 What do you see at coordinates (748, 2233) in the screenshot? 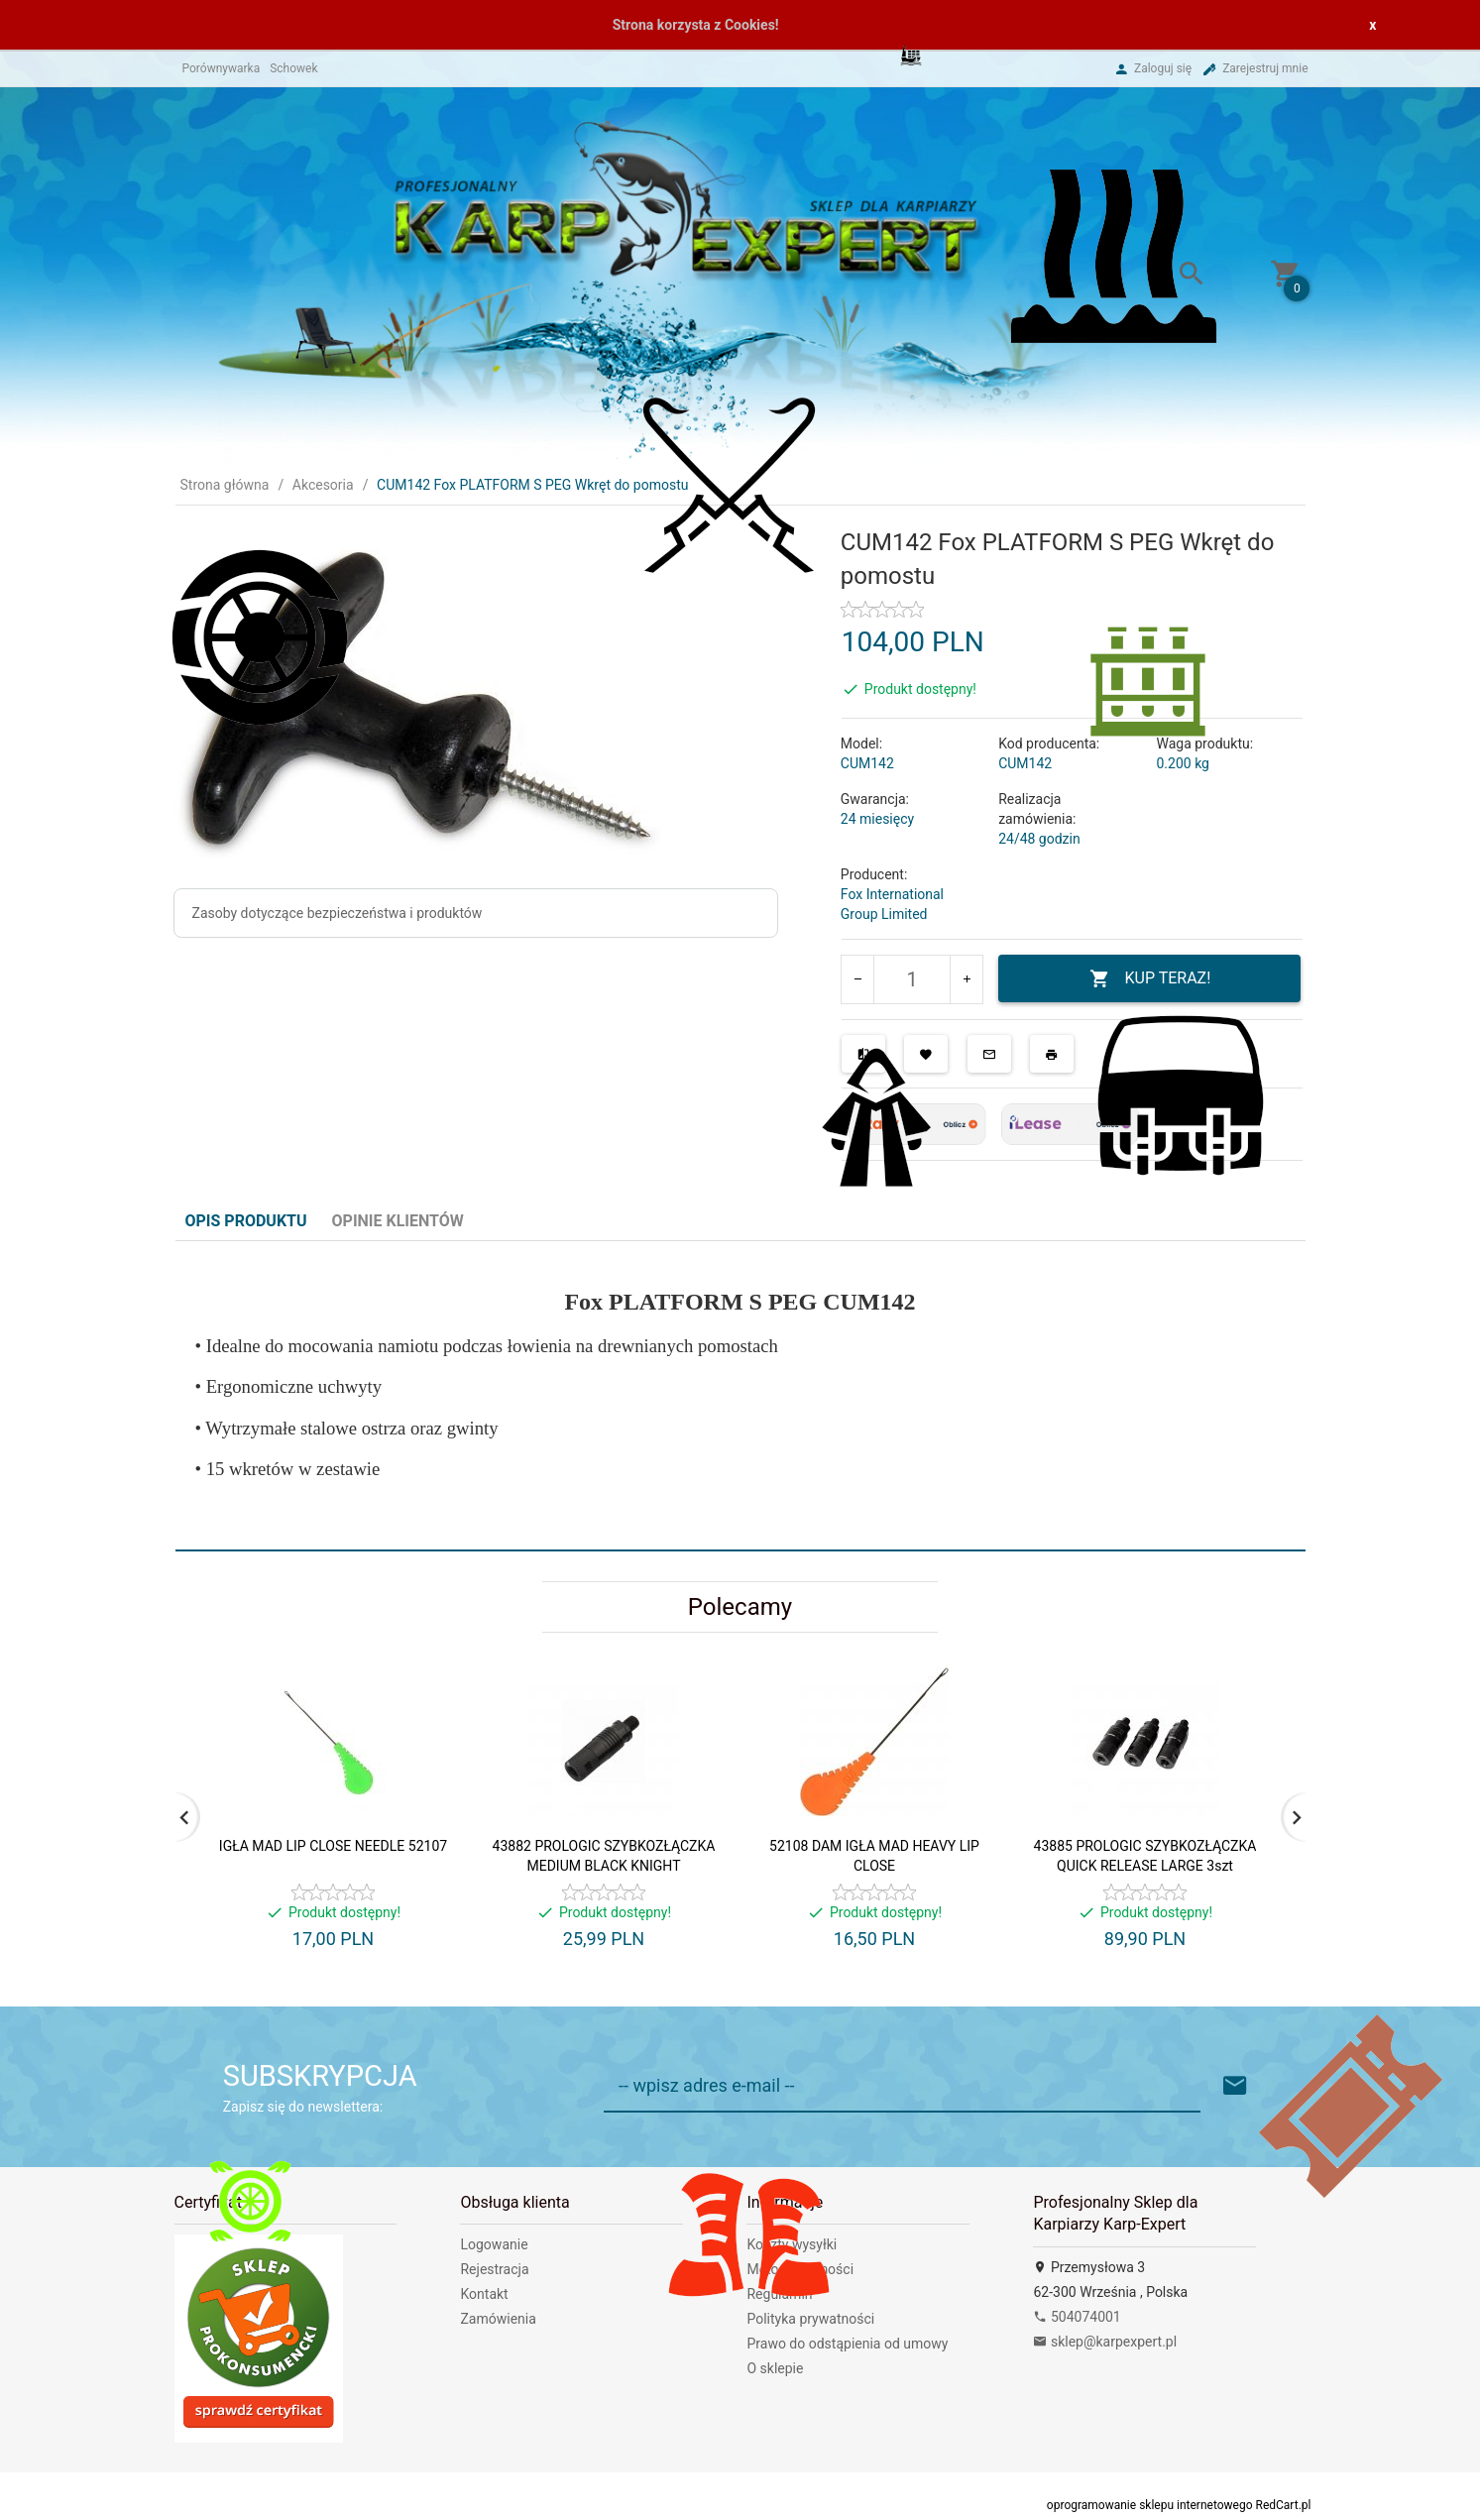
I see `equip steel-toe boots to your character` at bounding box center [748, 2233].